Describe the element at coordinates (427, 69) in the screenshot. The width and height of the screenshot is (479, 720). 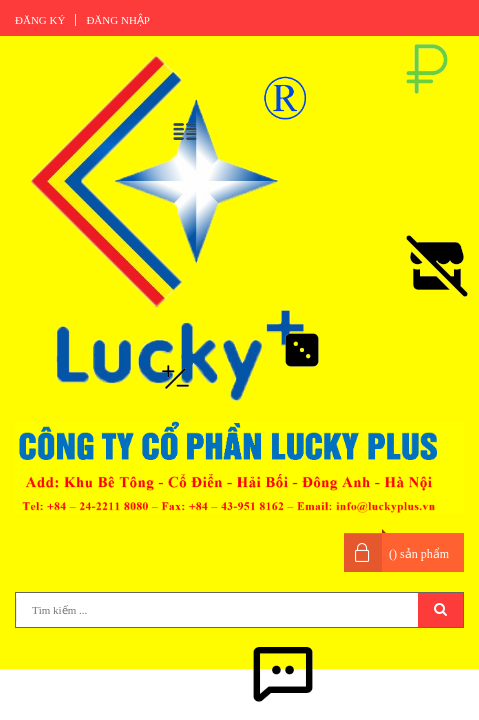
I see `view prices in russian rubles` at that location.